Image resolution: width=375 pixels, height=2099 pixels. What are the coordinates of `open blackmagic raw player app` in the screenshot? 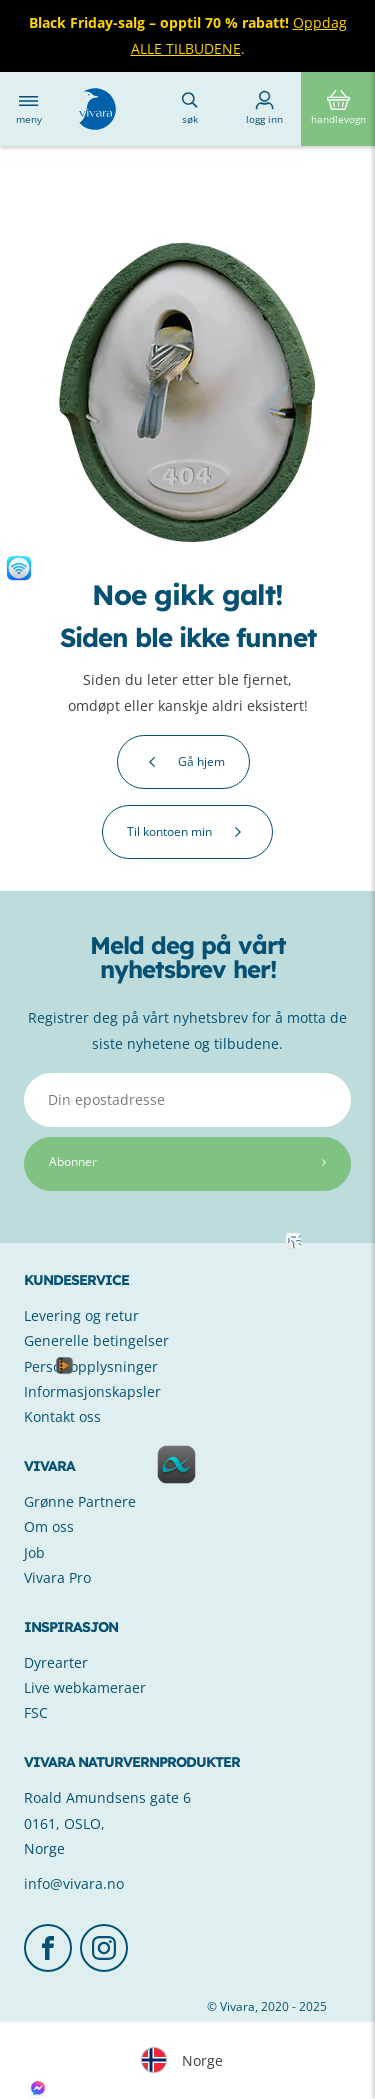 It's located at (64, 1365).